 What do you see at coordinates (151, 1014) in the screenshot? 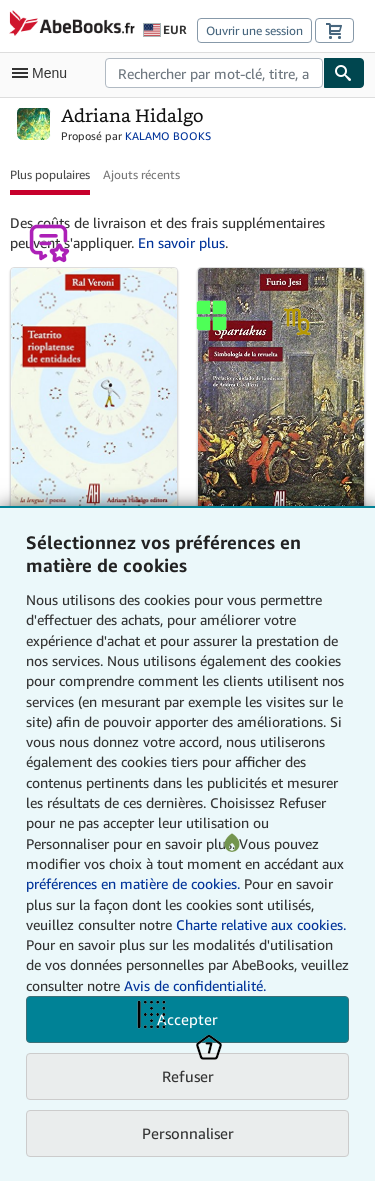
I see `apply left border to selected cells` at bounding box center [151, 1014].